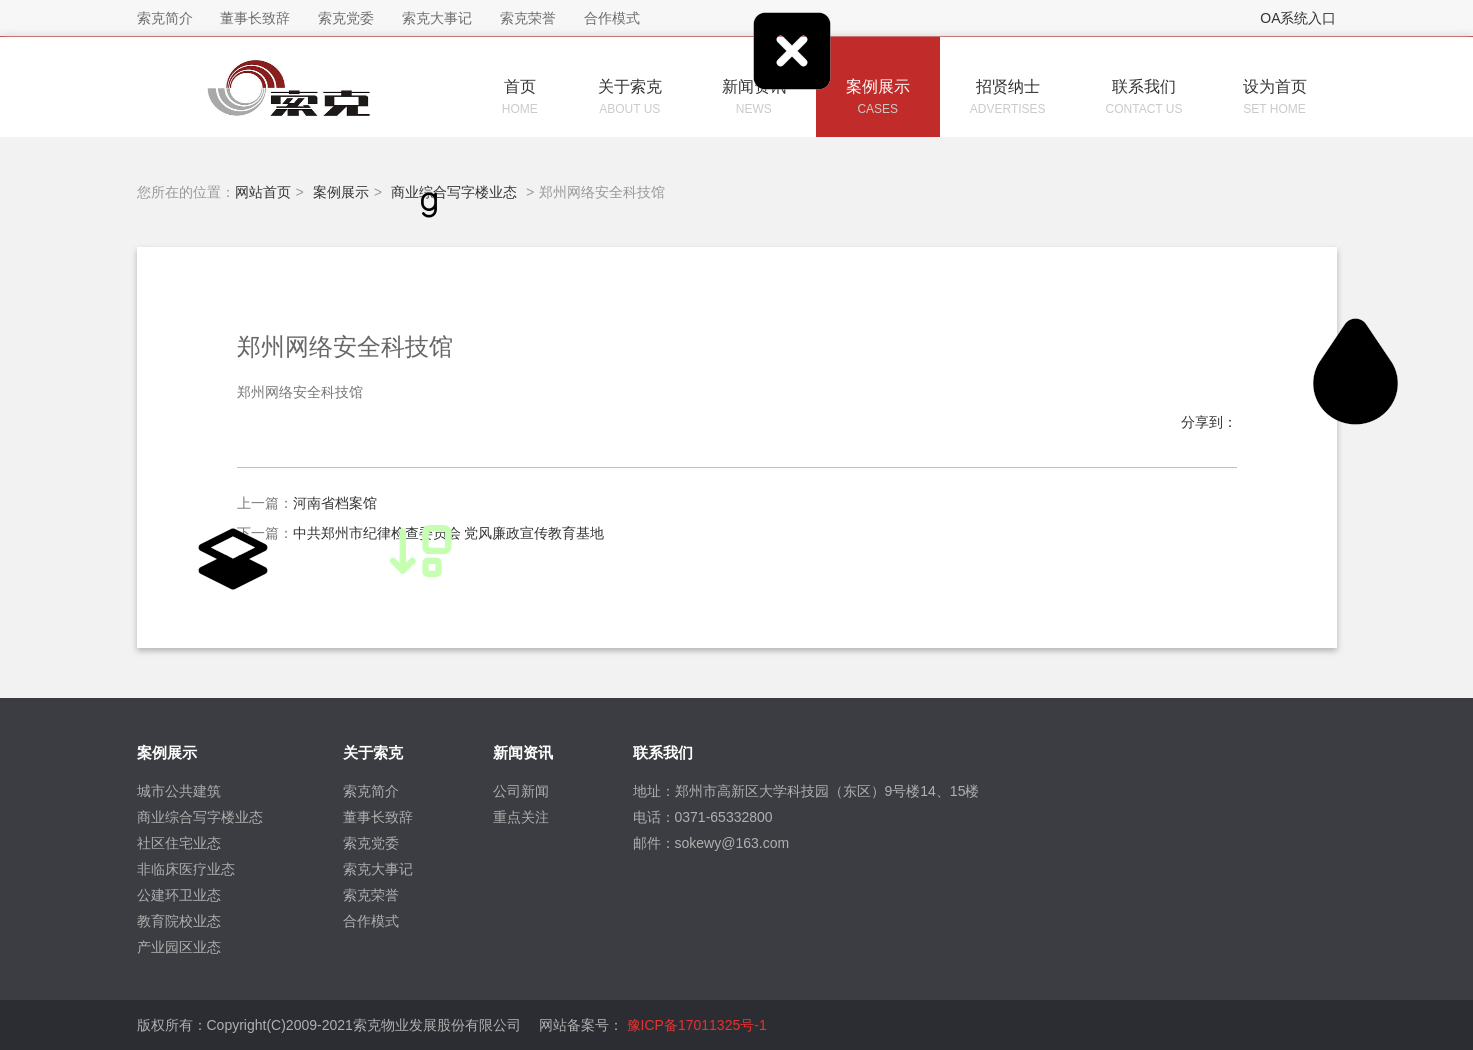  What do you see at coordinates (419, 551) in the screenshot?
I see `sort items from smallest to largest` at bounding box center [419, 551].